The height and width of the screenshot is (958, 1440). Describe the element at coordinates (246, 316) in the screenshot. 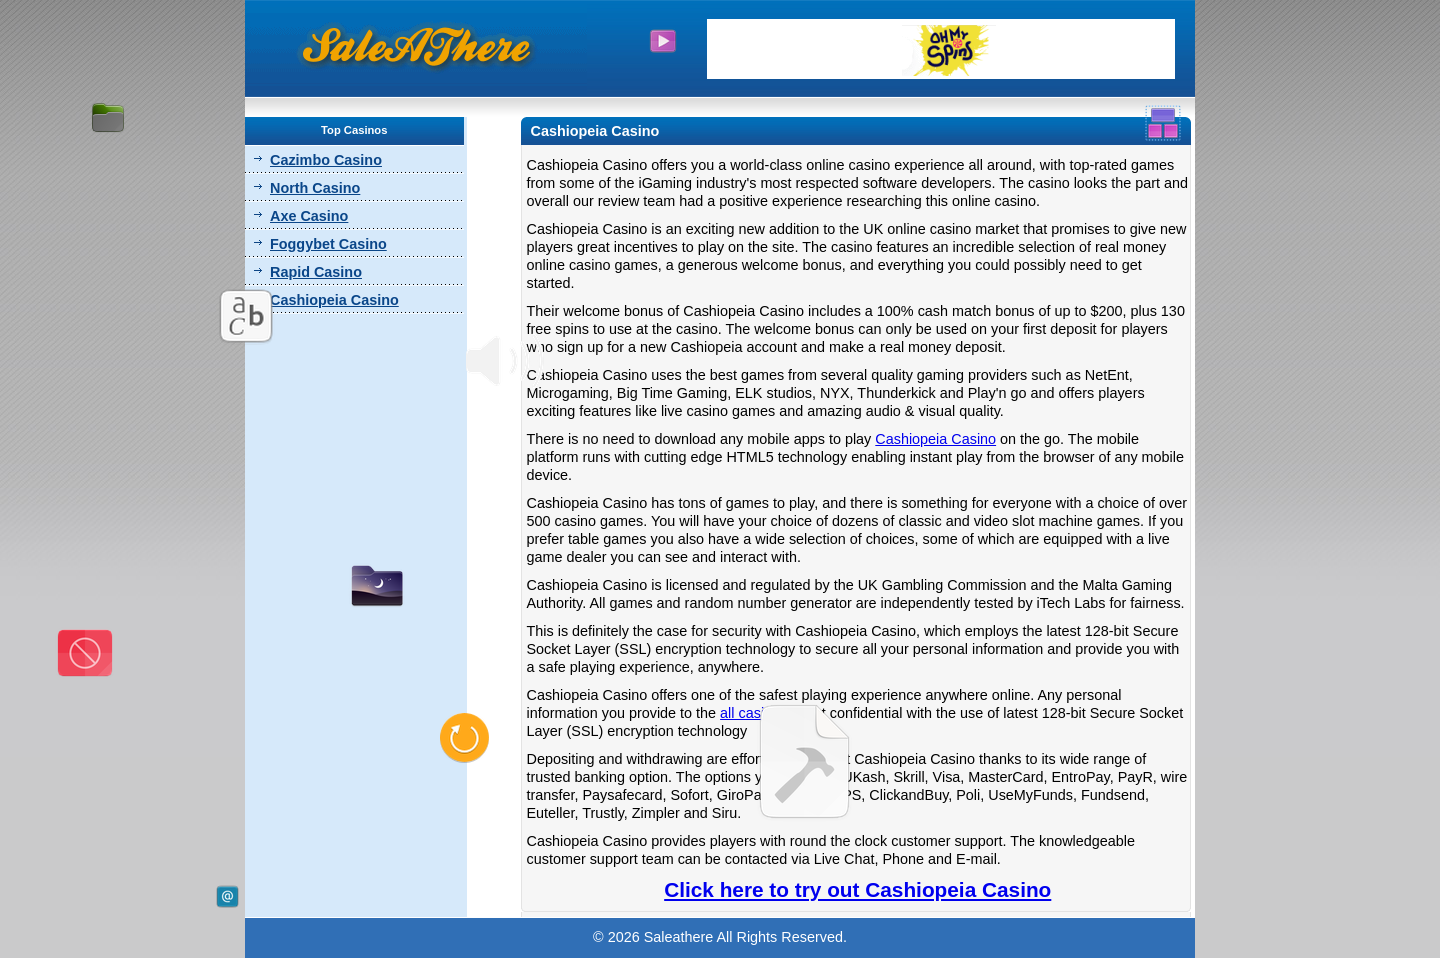

I see `access font and typography settings` at that location.